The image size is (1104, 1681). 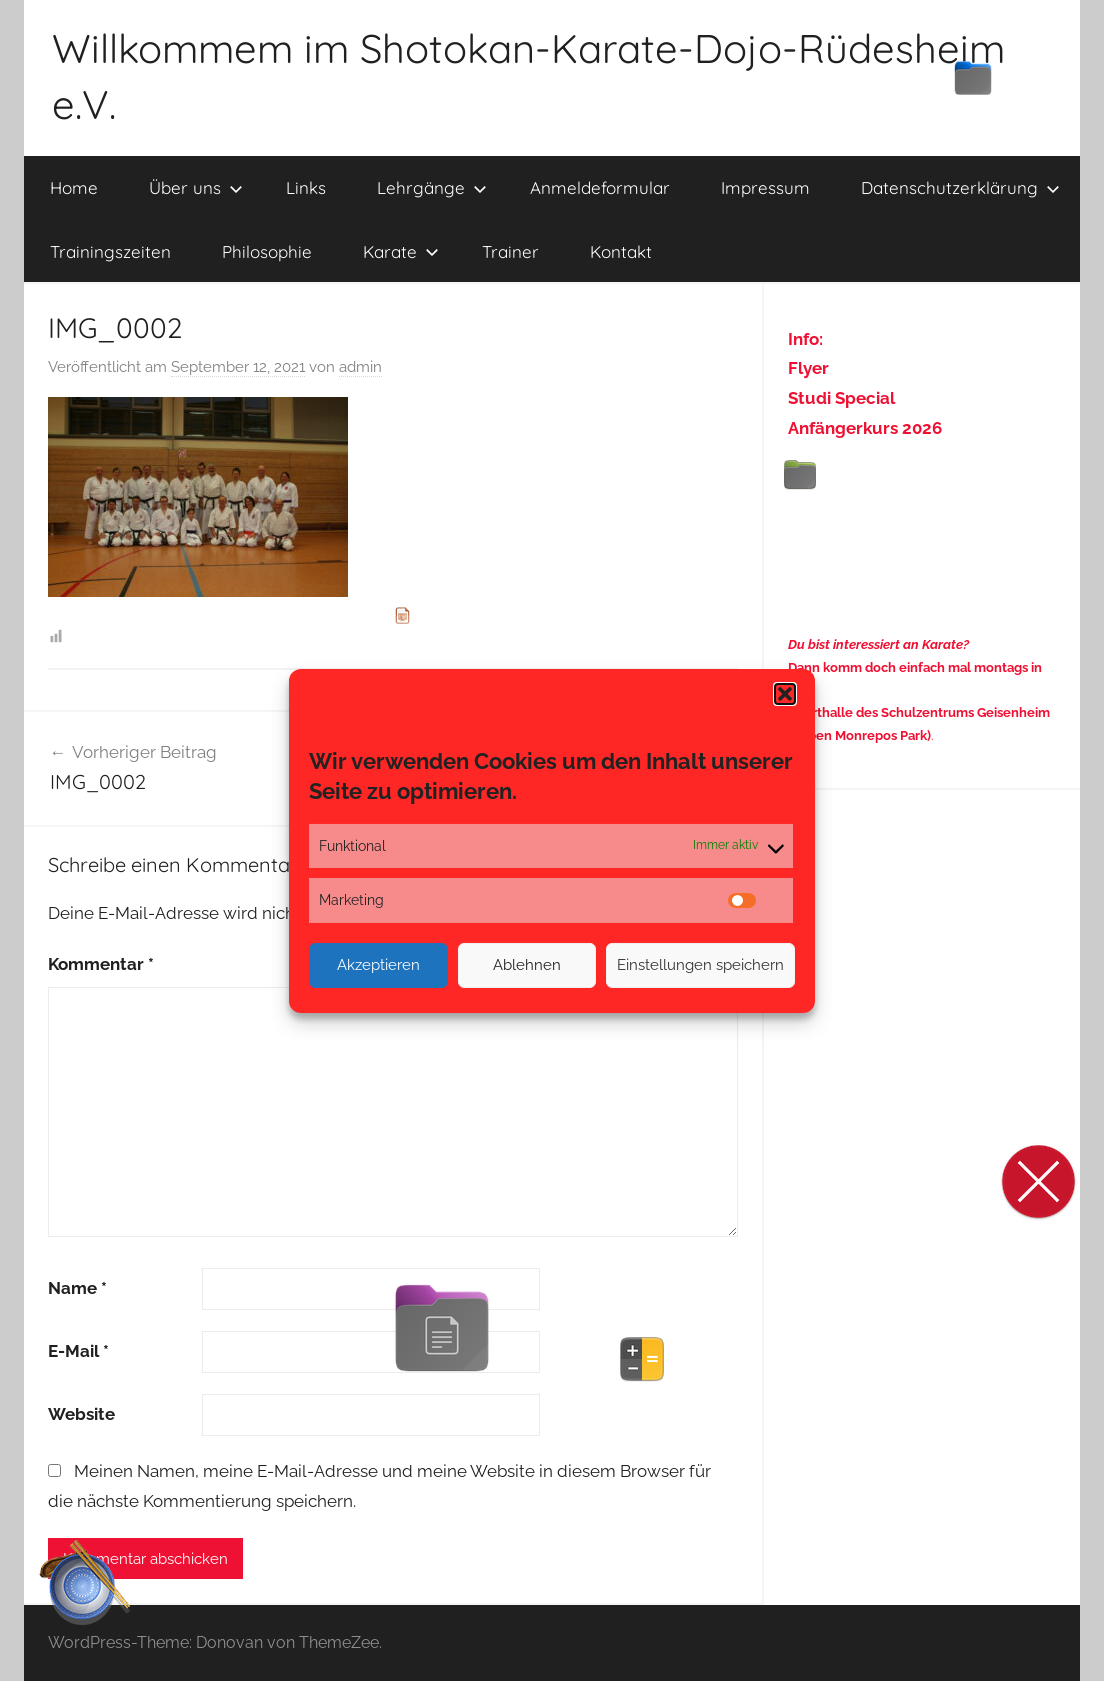 What do you see at coordinates (85, 1581) in the screenshot?
I see `sync services application icon` at bounding box center [85, 1581].